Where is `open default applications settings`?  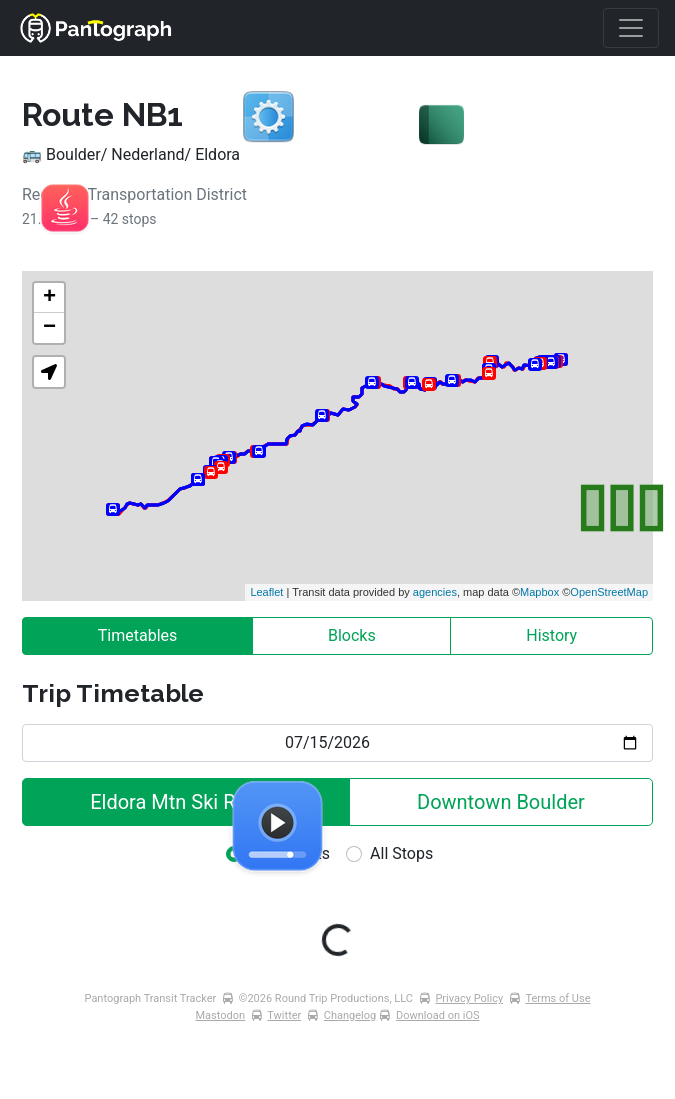
open default applications settings is located at coordinates (268, 116).